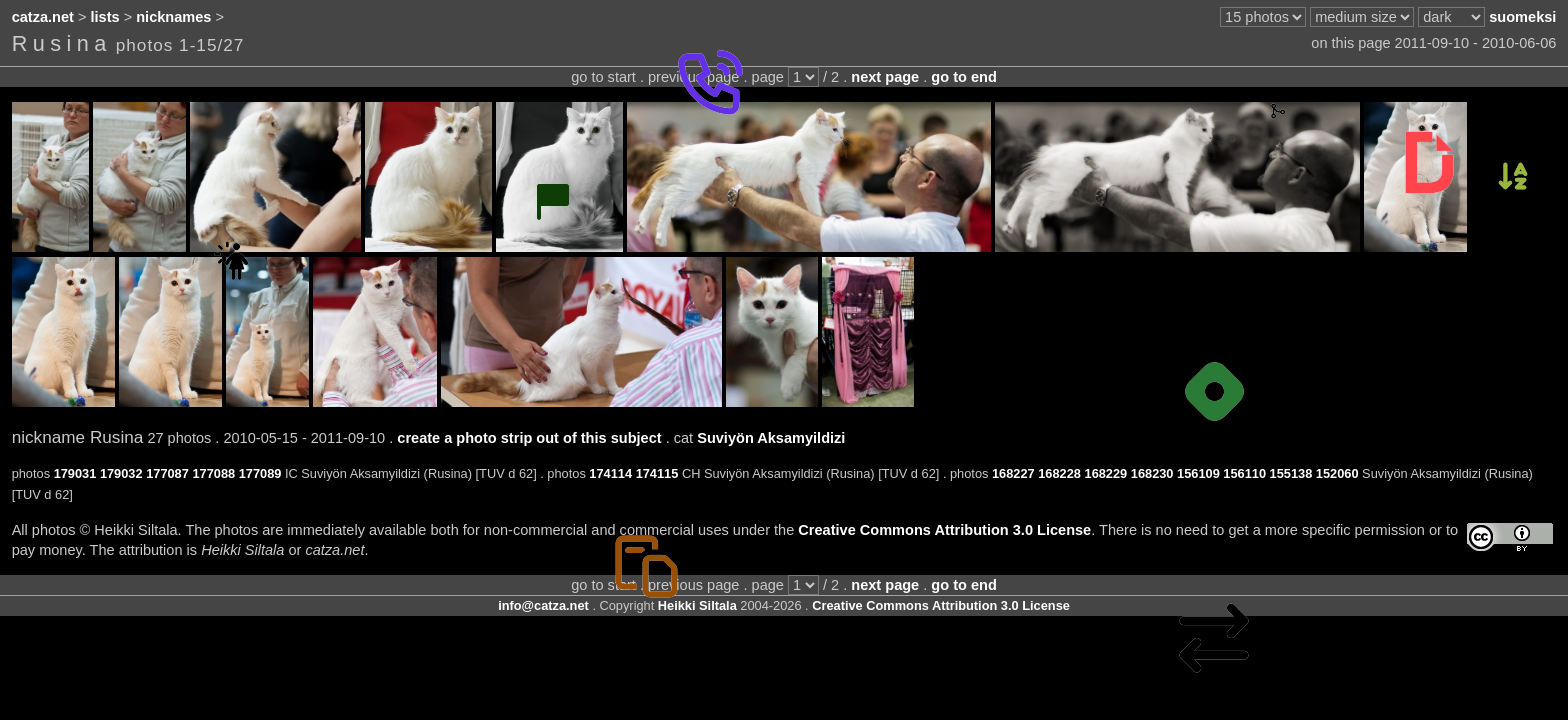 This screenshot has height=720, width=1568. What do you see at coordinates (1513, 176) in the screenshot?
I see `sort items alphabetically from A to Z` at bounding box center [1513, 176].